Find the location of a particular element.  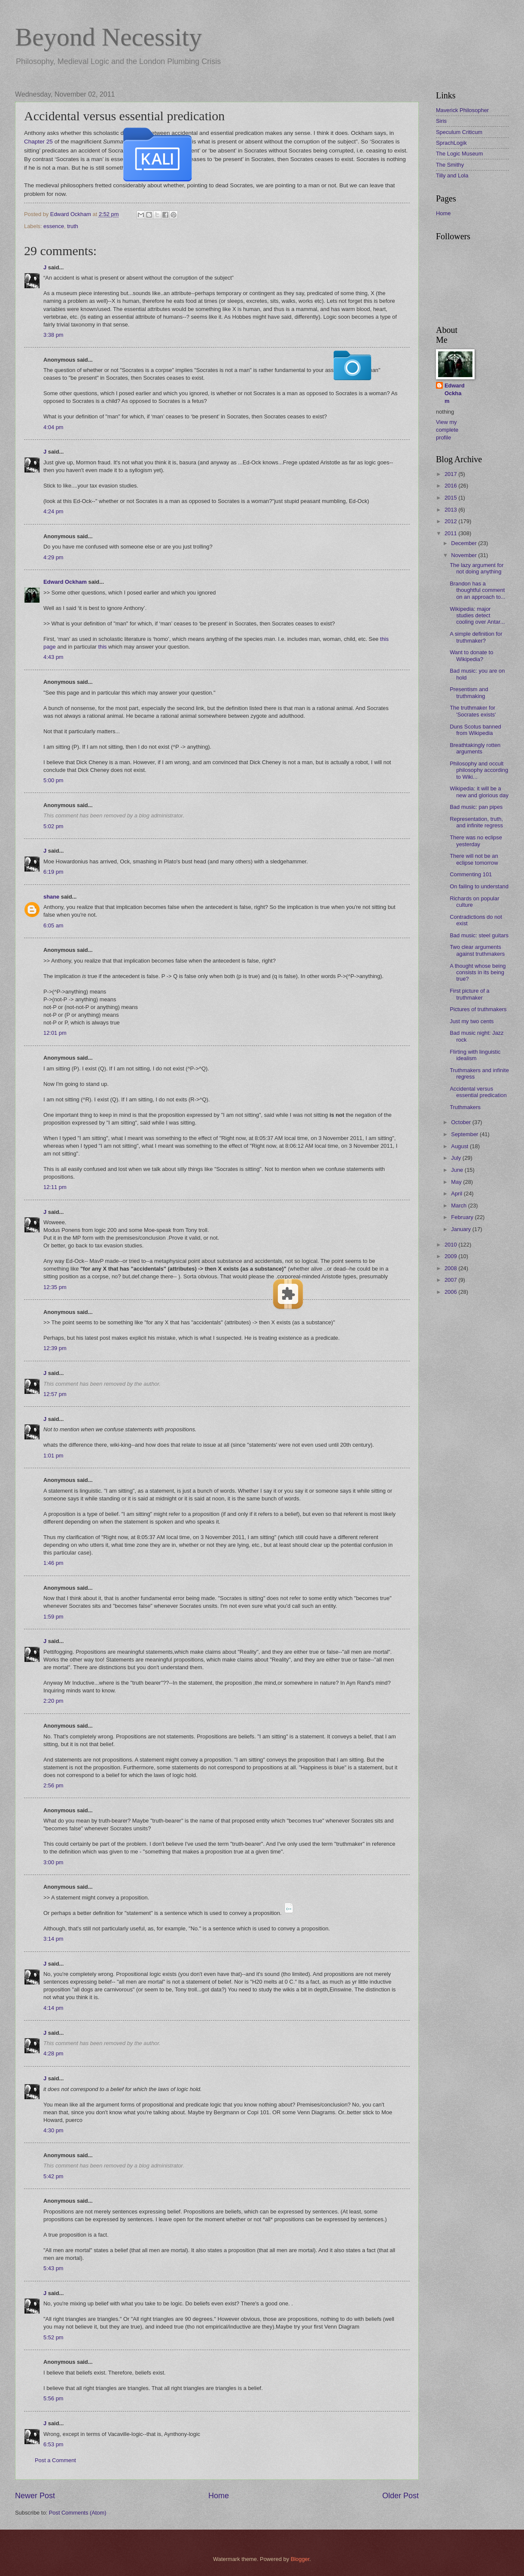

a C++ source code file is located at coordinates (289, 1908).